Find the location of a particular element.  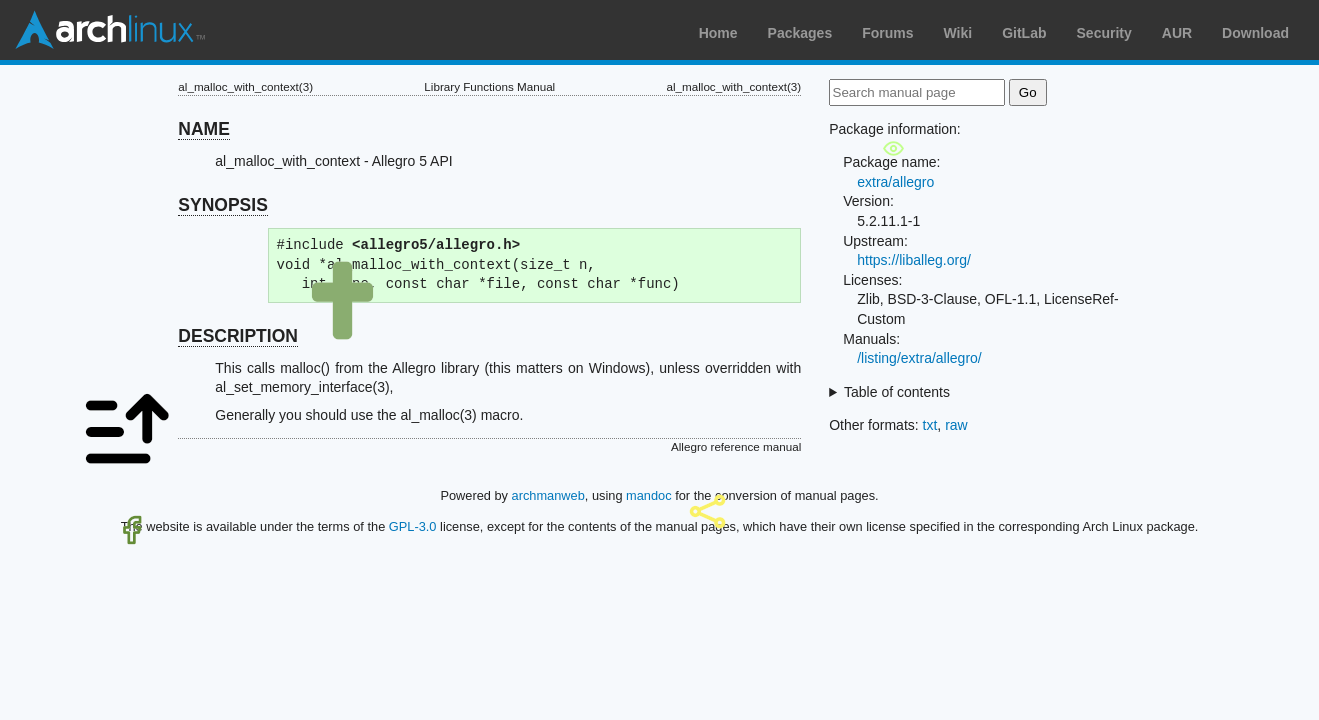

religious or faith-related content is located at coordinates (342, 300).